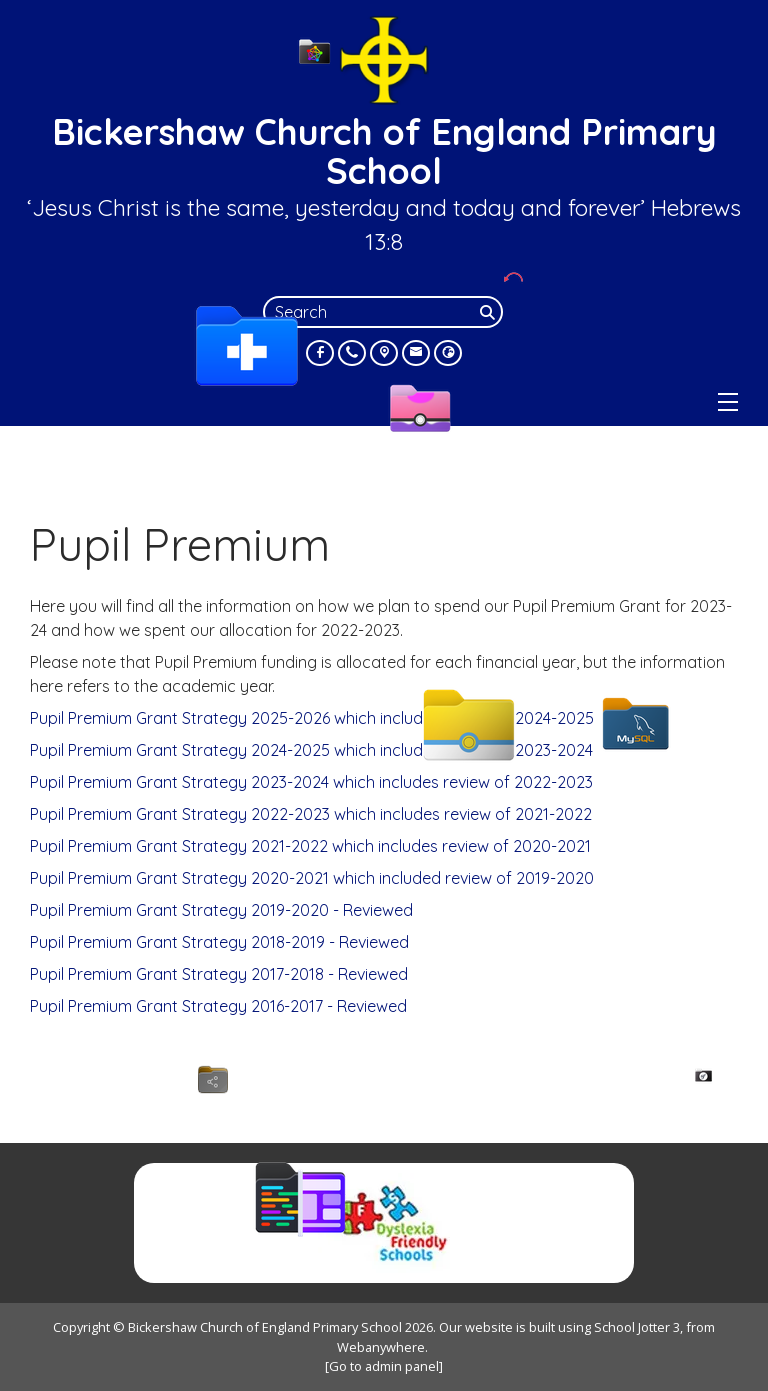 This screenshot has height=1391, width=768. What do you see at coordinates (300, 1200) in the screenshot?
I see `open programming projects folder` at bounding box center [300, 1200].